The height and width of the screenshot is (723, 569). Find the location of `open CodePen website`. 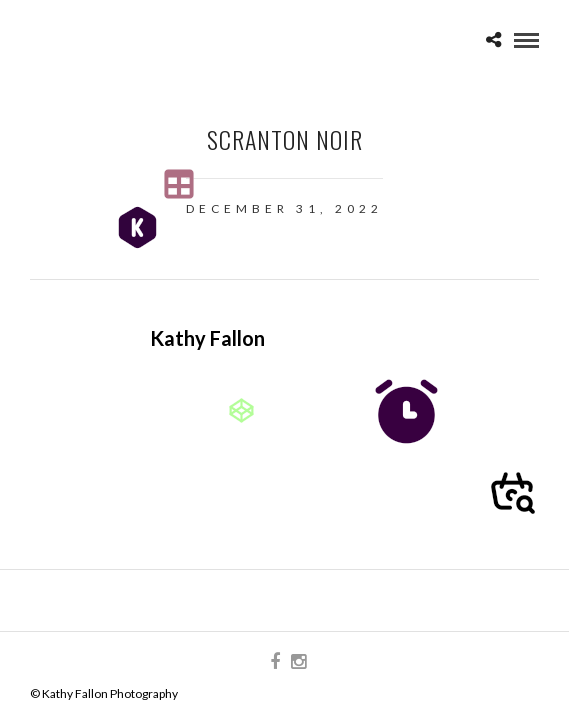

open CodePen website is located at coordinates (241, 410).